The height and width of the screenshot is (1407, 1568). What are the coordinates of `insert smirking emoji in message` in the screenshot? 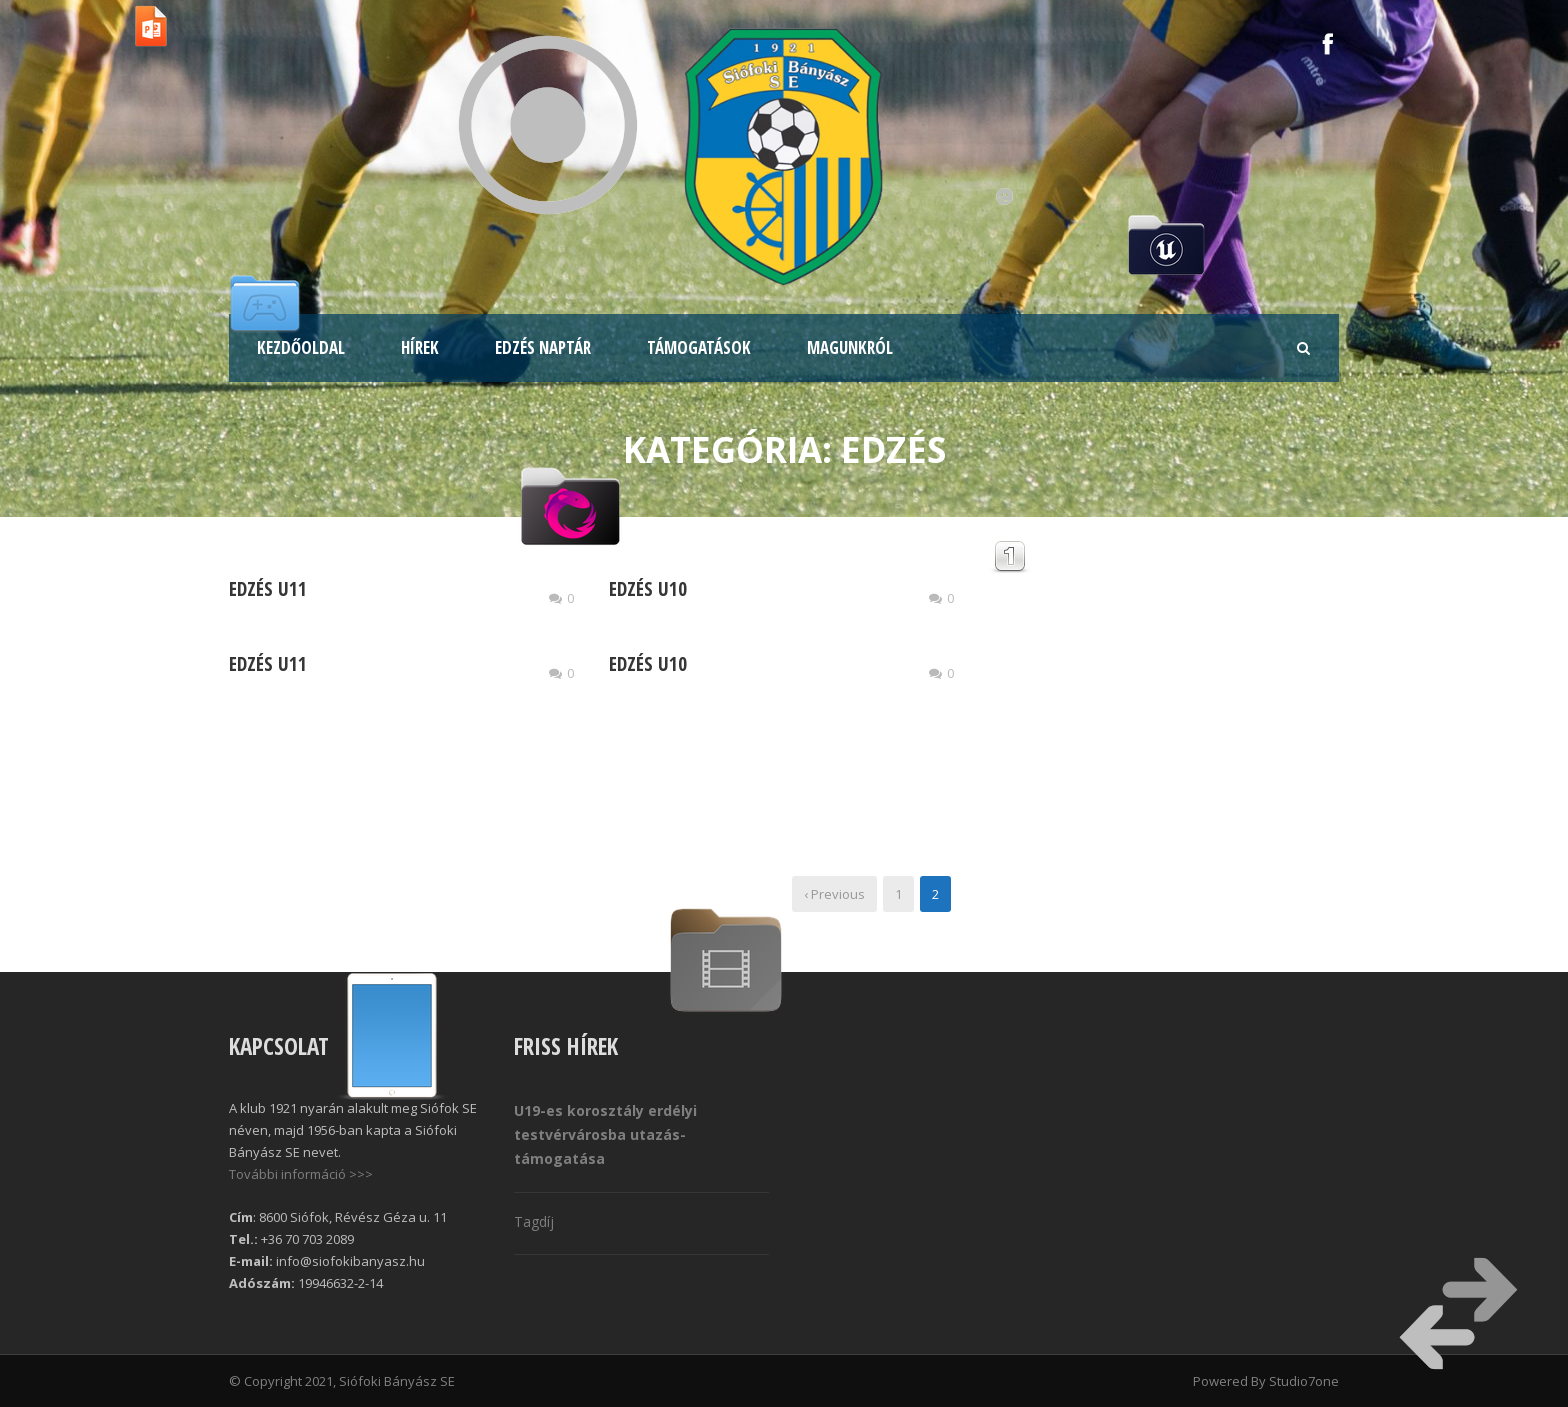 It's located at (1004, 196).